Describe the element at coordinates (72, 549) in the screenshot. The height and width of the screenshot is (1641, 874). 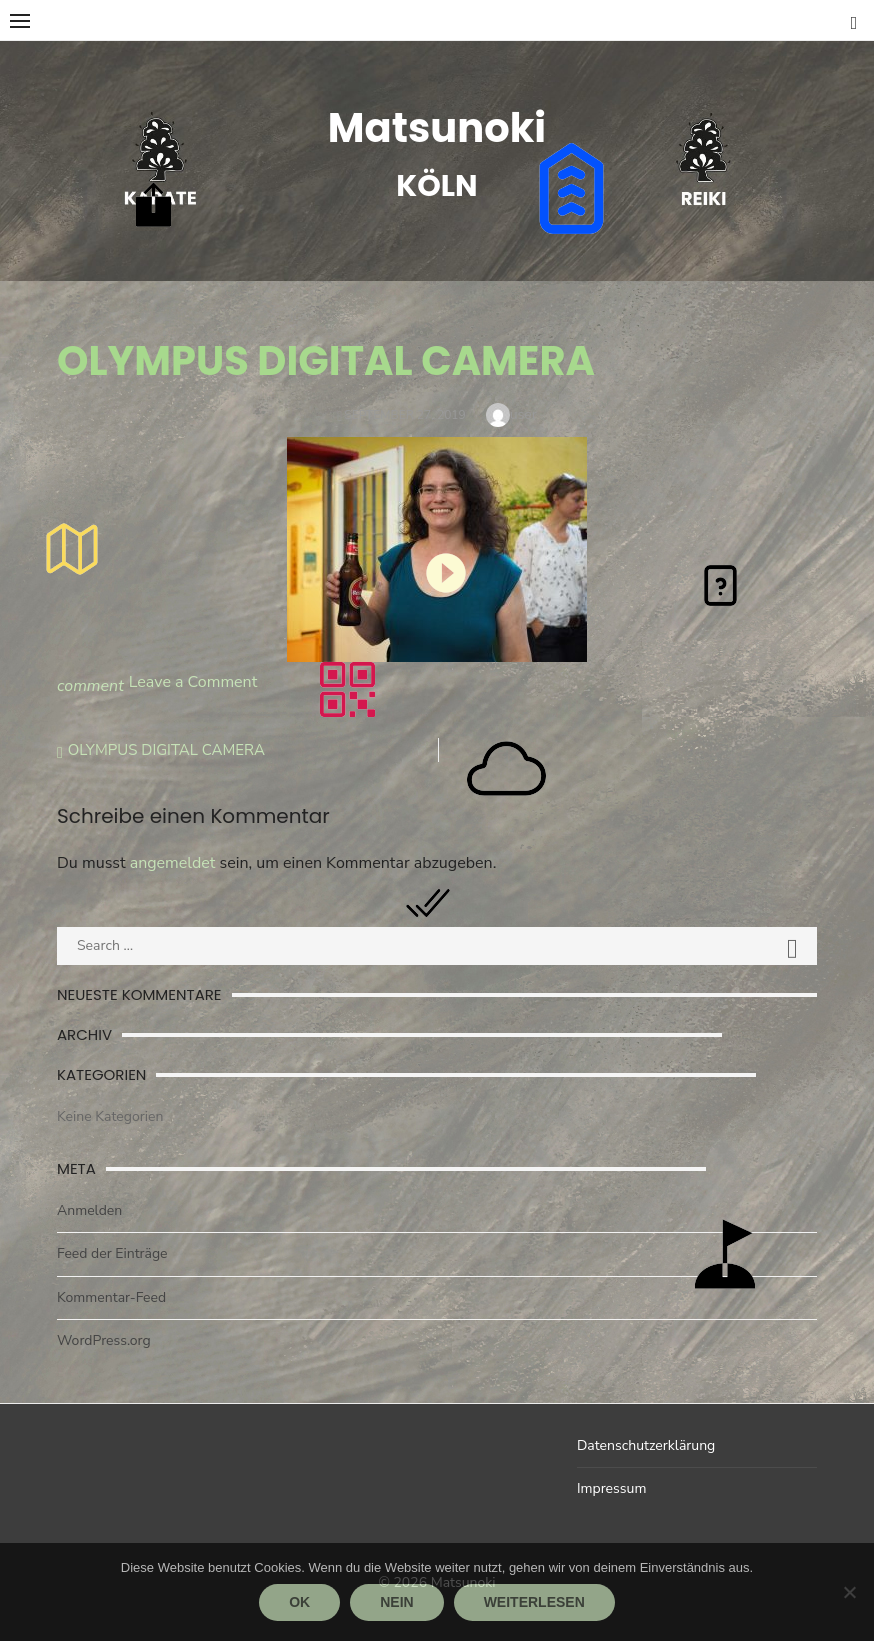
I see `view map` at that location.